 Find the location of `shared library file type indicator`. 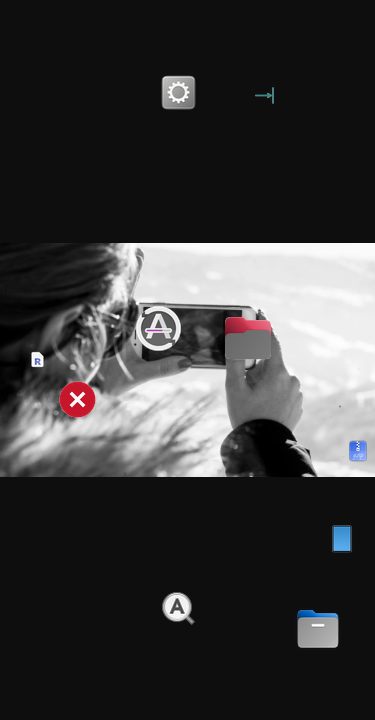

shared library file type indicator is located at coordinates (178, 92).